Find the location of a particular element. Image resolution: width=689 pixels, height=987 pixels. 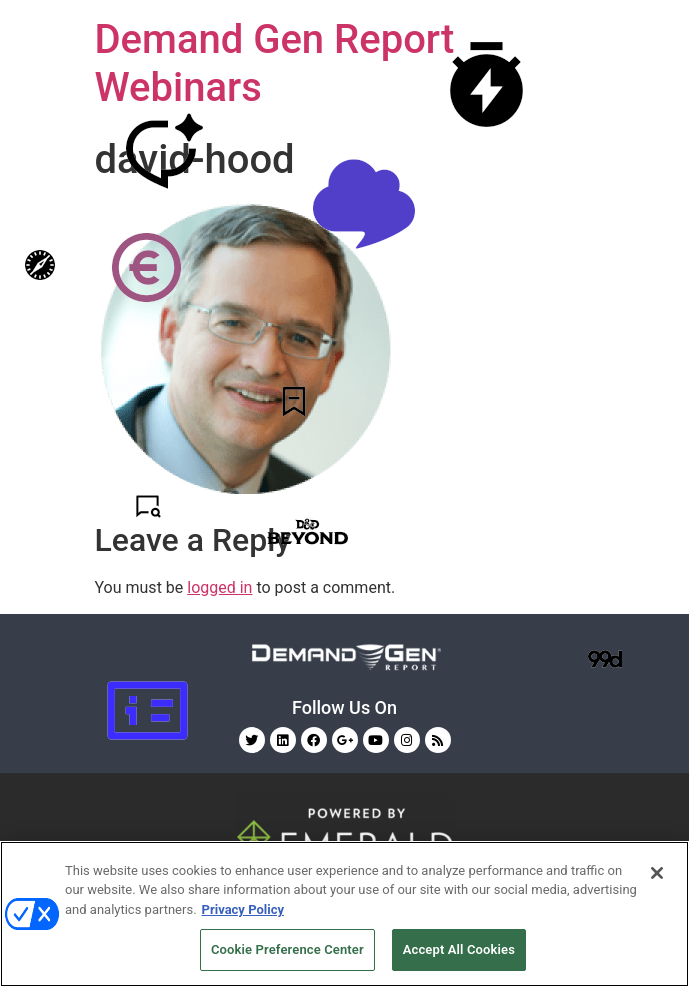

view euro currency balance is located at coordinates (146, 267).